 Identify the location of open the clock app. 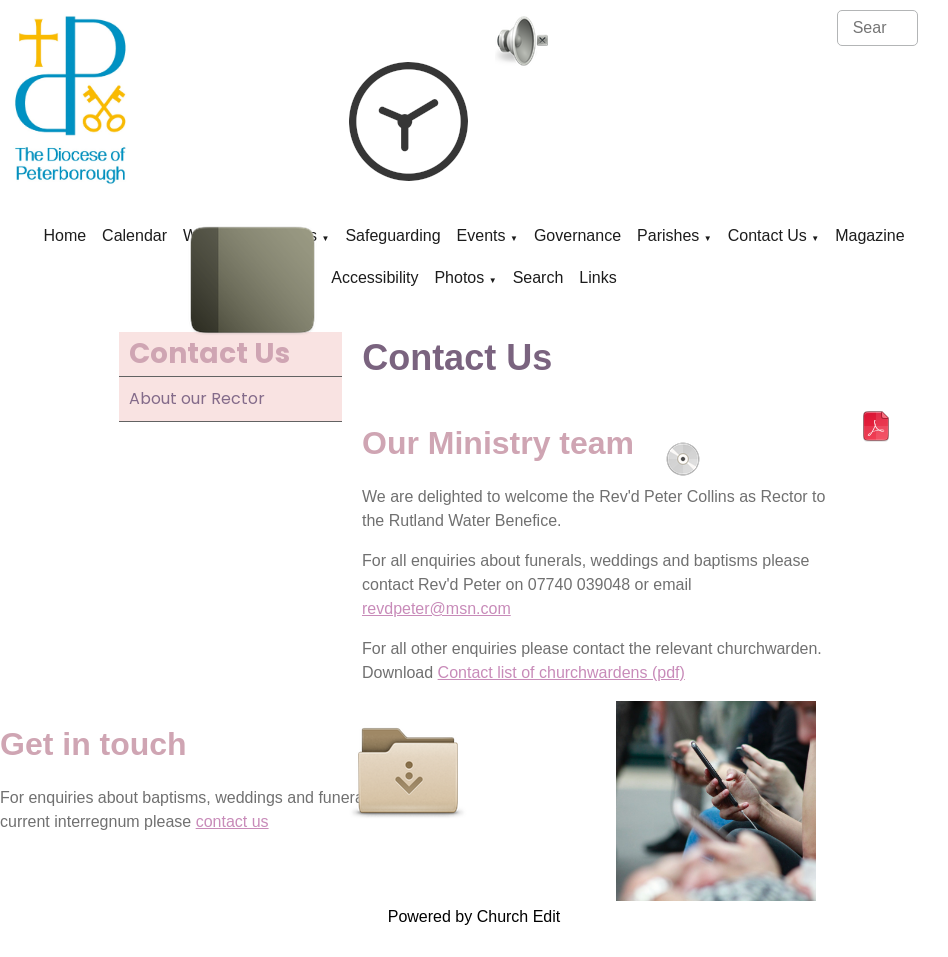
(408, 121).